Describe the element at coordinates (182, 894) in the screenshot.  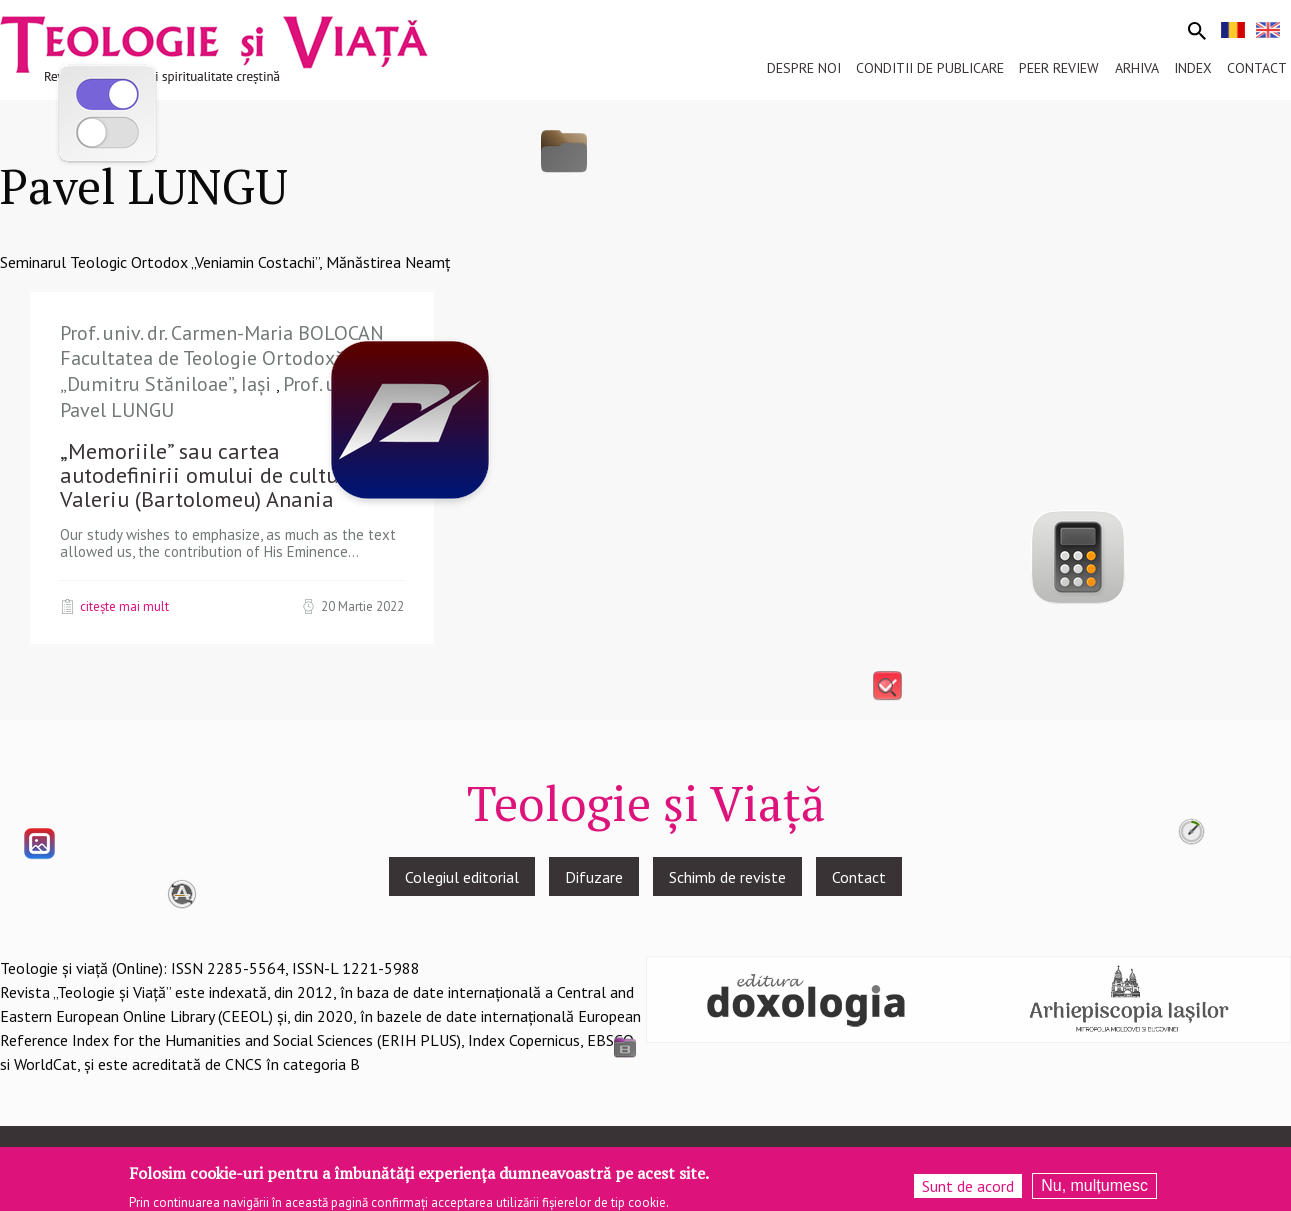
I see `check for available software updates` at that location.